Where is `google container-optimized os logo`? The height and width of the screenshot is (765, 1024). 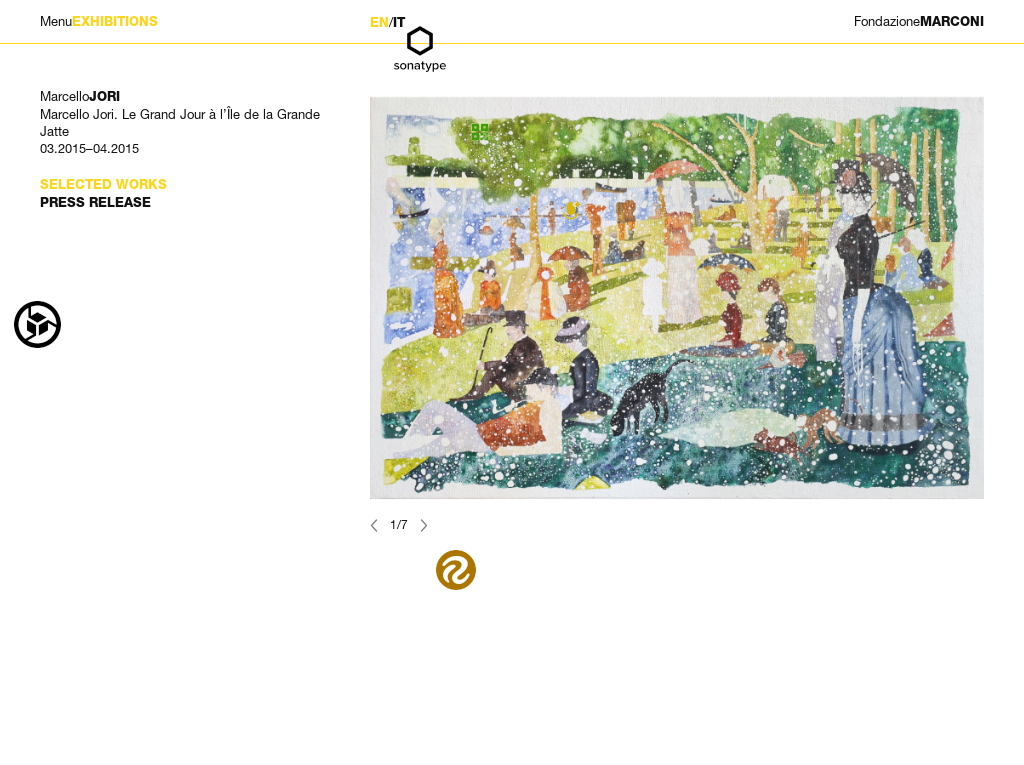 google container-optimized os logo is located at coordinates (37, 324).